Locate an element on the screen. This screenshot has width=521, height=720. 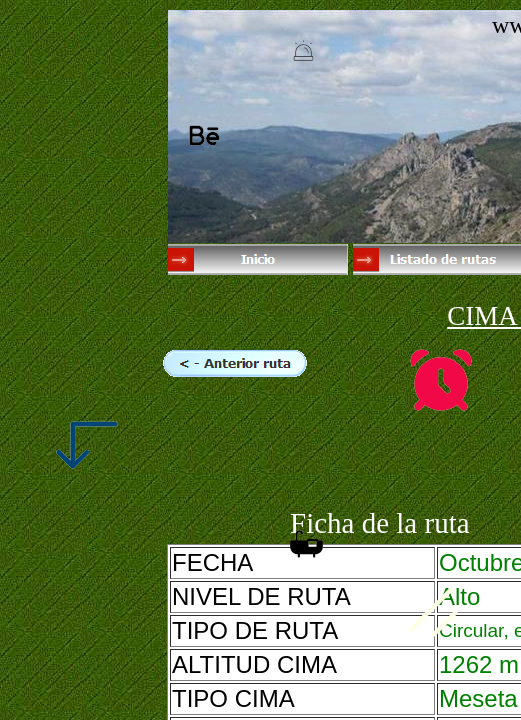
indicates a count or tally of two items is located at coordinates (434, 613).